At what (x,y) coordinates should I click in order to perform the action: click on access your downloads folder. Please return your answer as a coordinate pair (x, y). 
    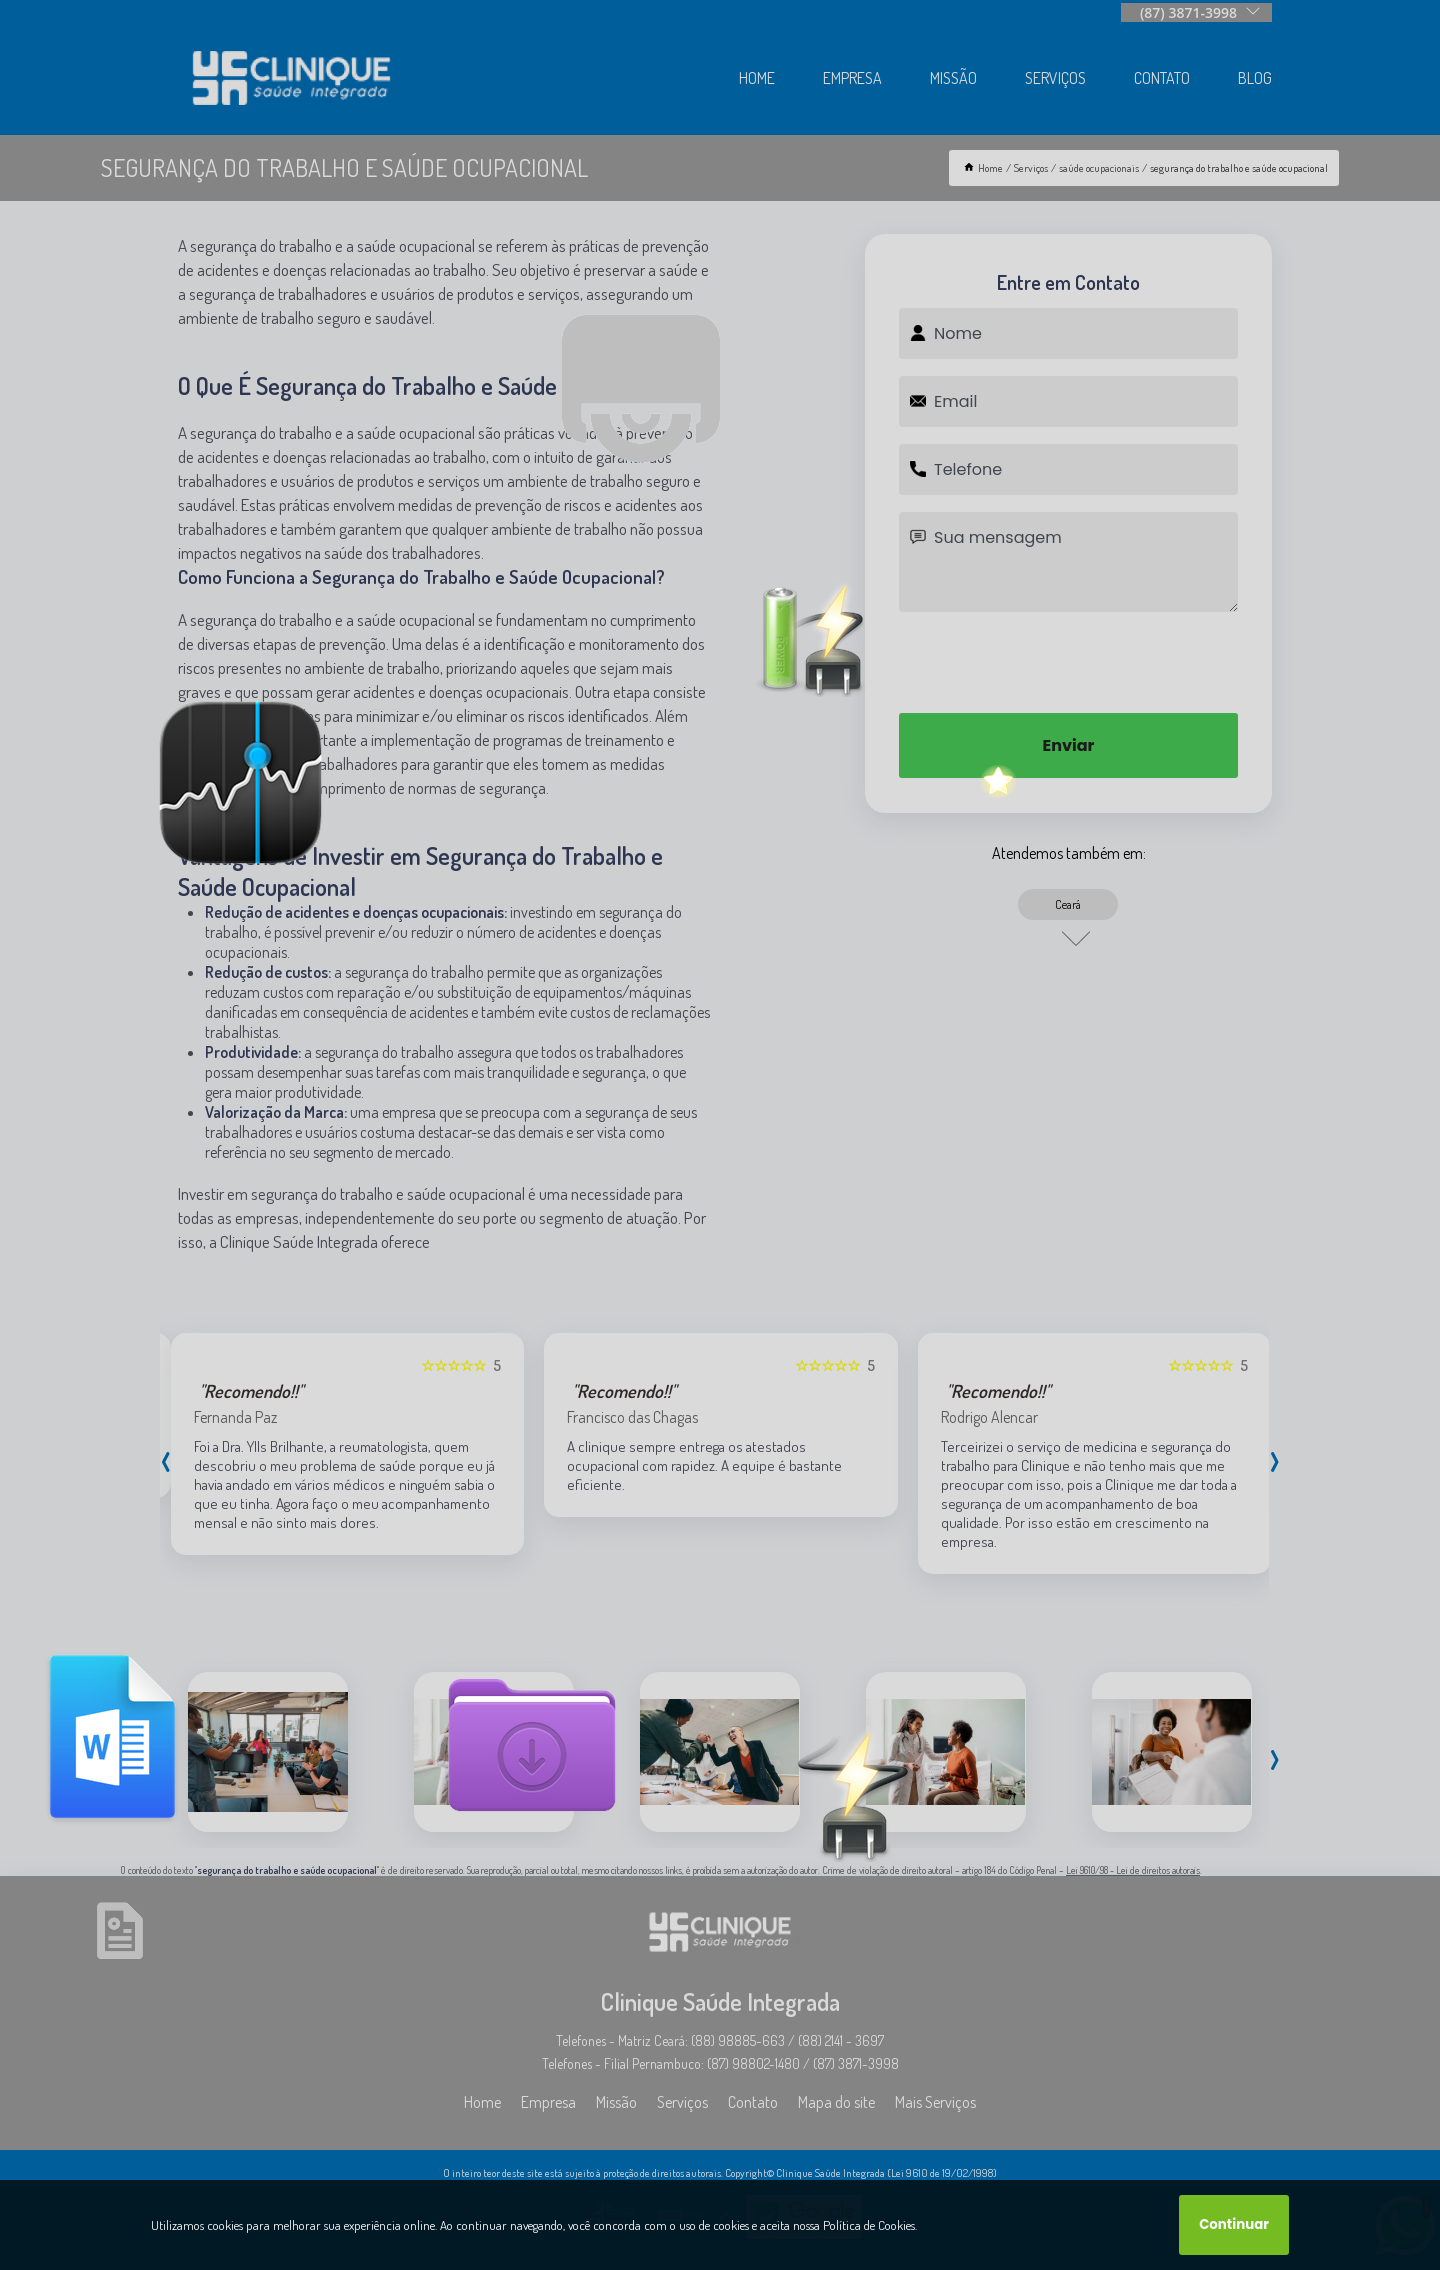
    Looking at the image, I should click on (532, 1745).